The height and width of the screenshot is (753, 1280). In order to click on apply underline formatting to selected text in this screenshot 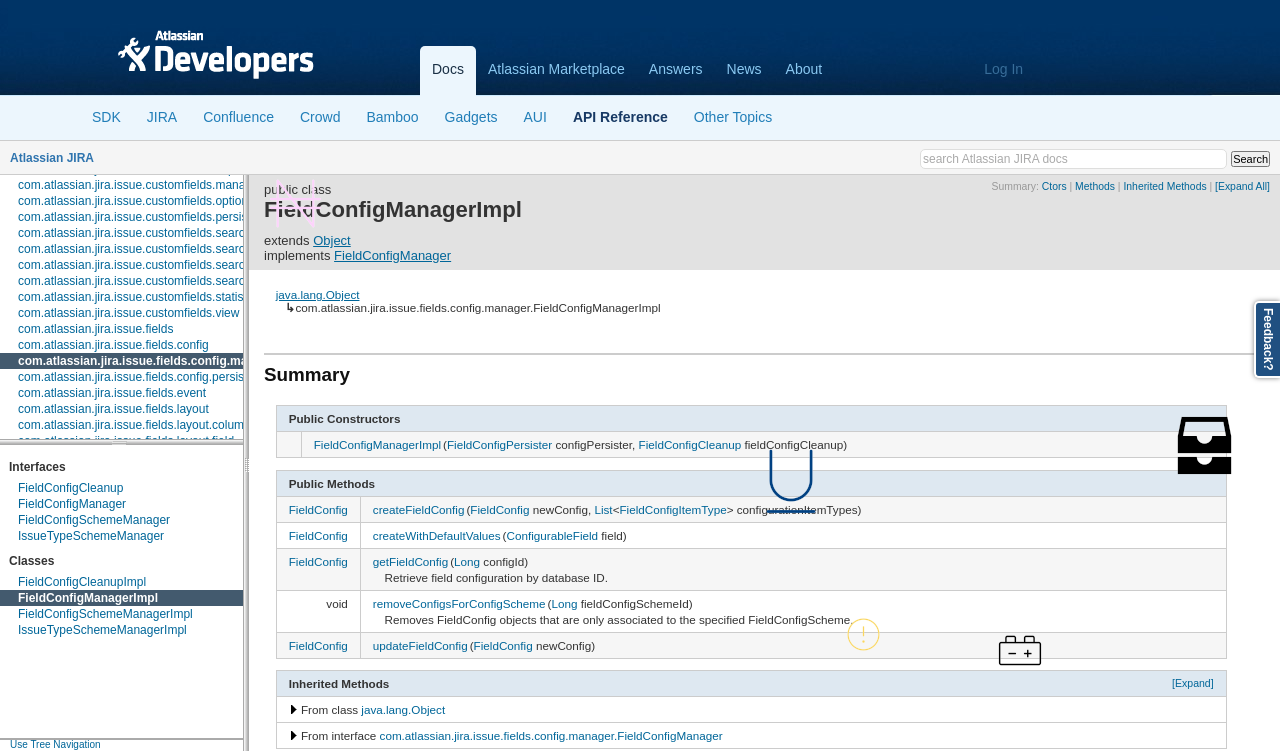, I will do `click(791, 477)`.